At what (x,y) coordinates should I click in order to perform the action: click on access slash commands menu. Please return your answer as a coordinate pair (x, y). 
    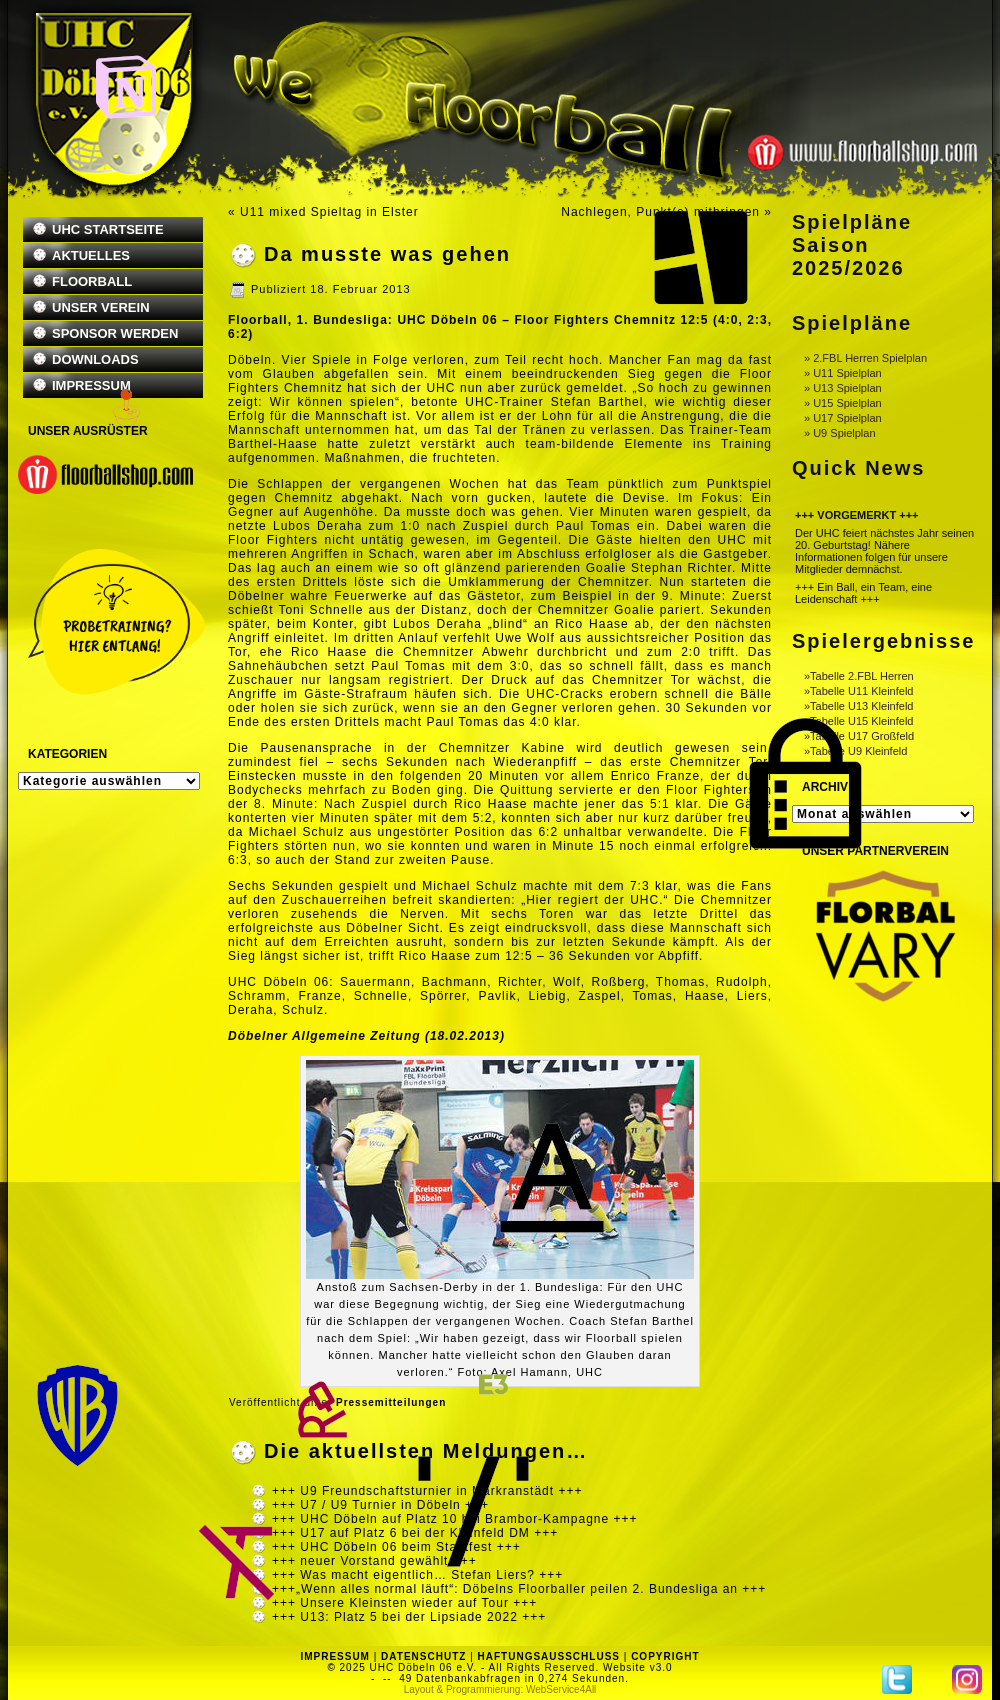
    Looking at the image, I should click on (473, 1511).